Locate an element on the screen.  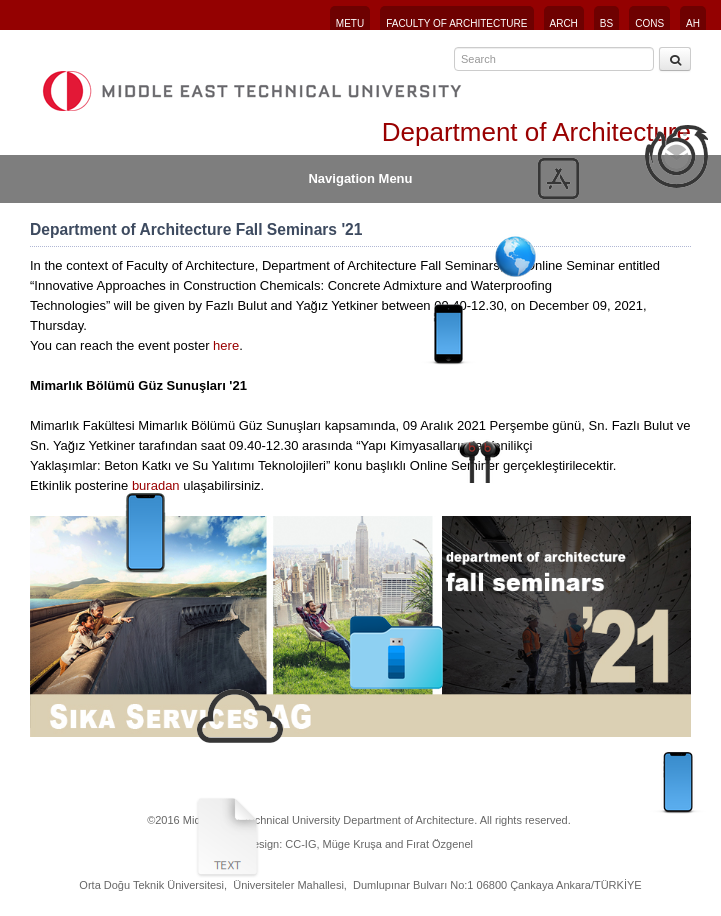
open folder containing USB drive files is located at coordinates (396, 655).